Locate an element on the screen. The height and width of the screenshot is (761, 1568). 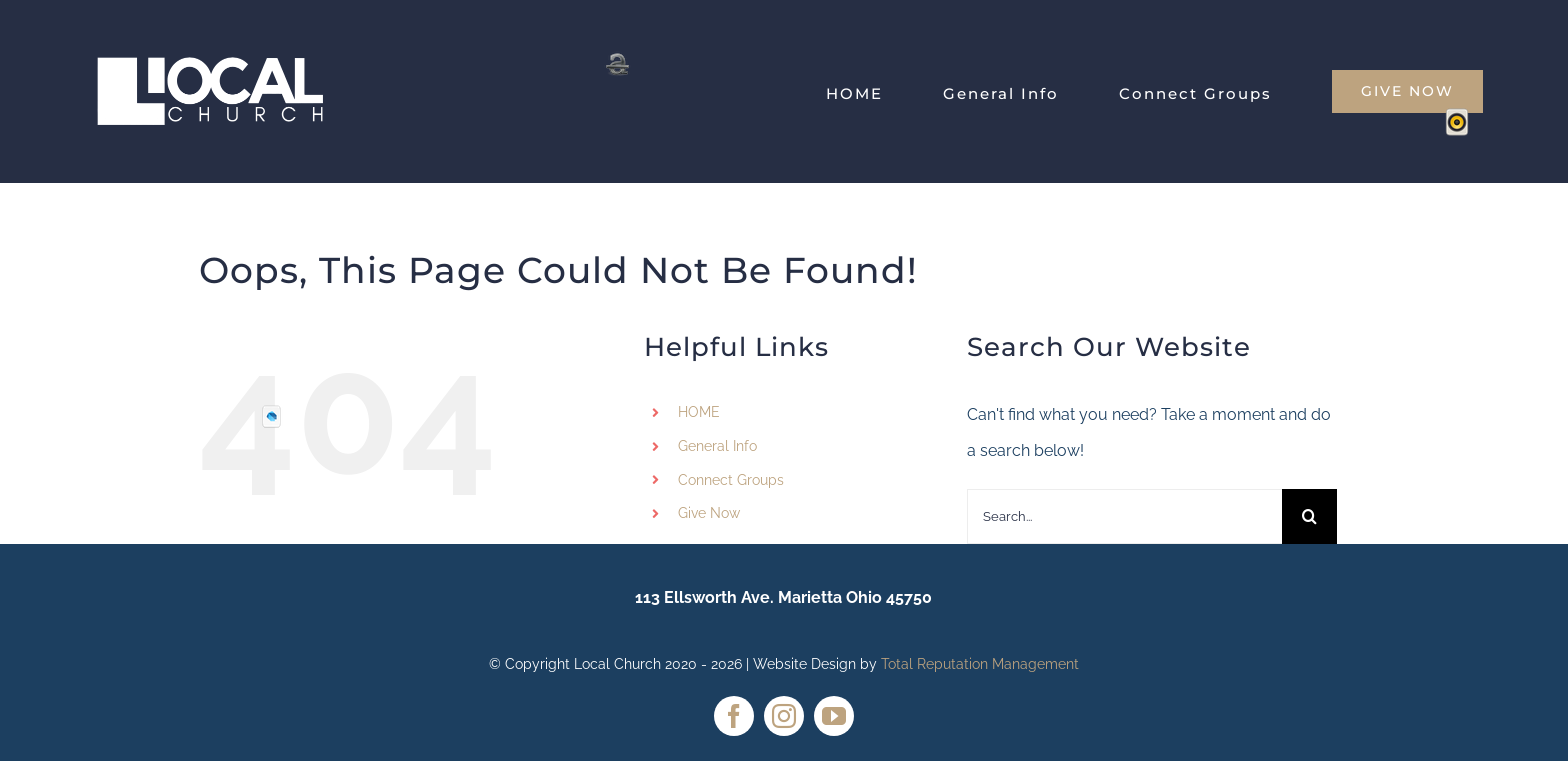
a dart programming language source file is located at coordinates (271, 416).